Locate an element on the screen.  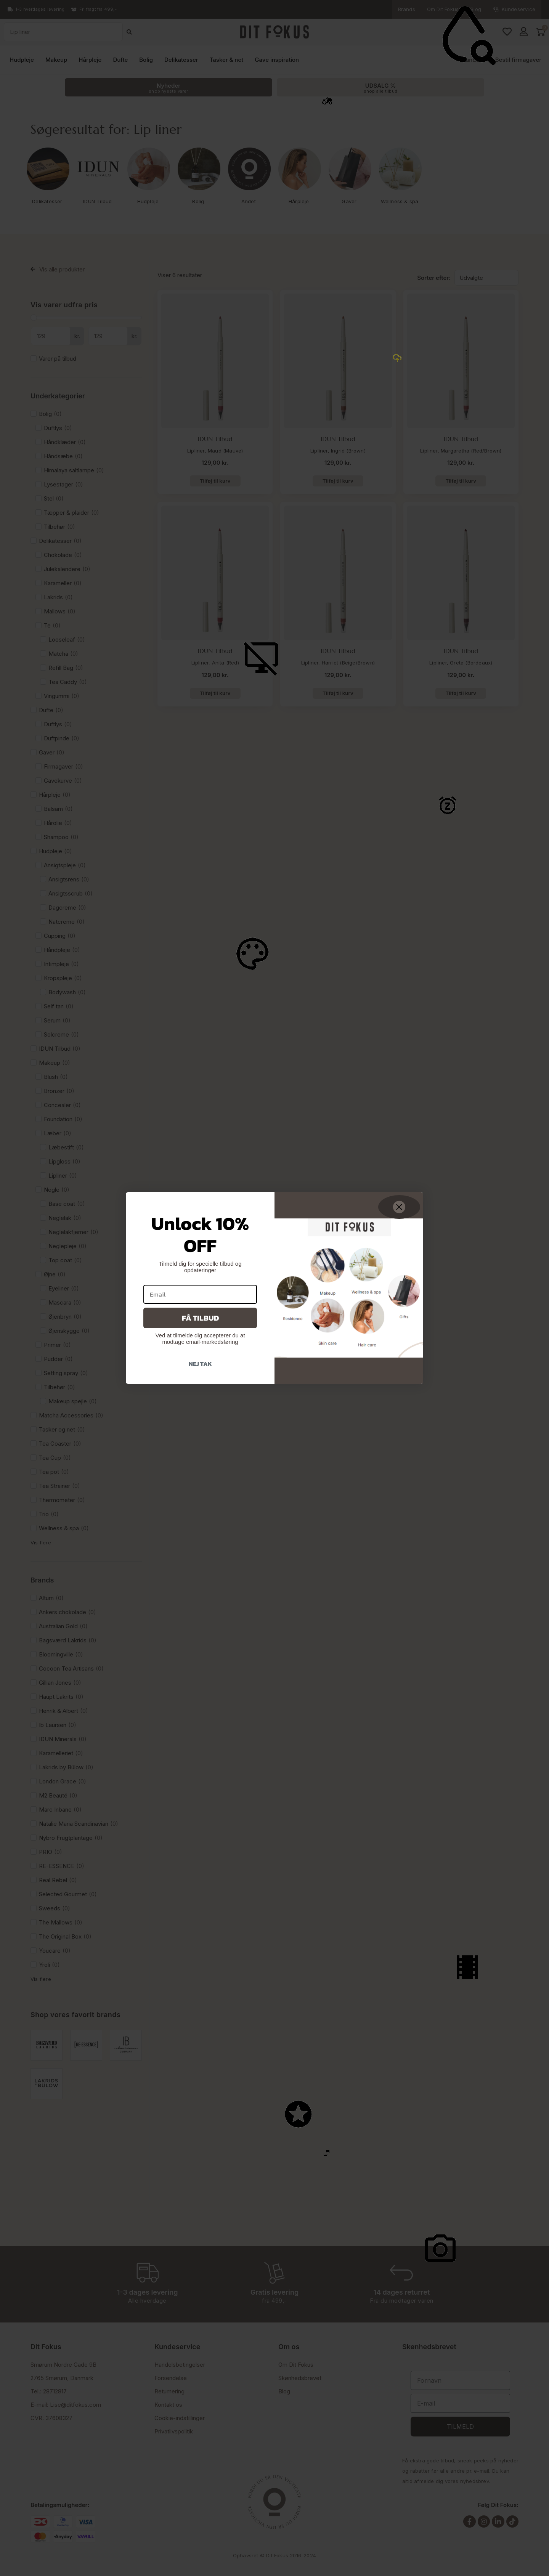
search water or liquid settings is located at coordinates (465, 34).